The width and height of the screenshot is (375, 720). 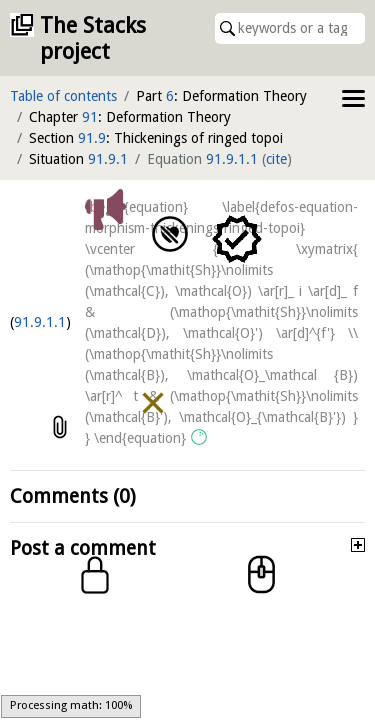 What do you see at coordinates (95, 575) in the screenshot?
I see `indicates a locked or secured item` at bounding box center [95, 575].